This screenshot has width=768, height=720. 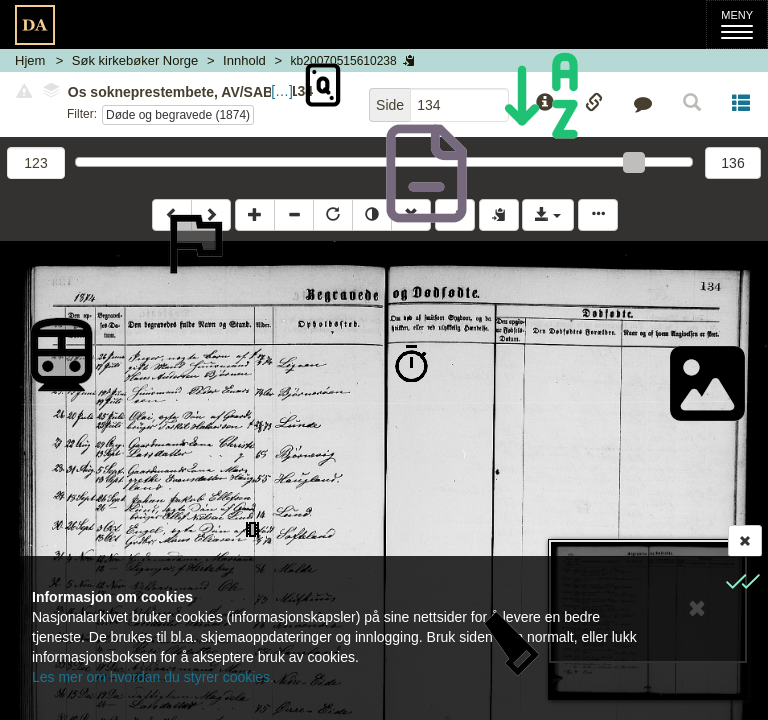 What do you see at coordinates (743, 582) in the screenshot?
I see `indicates all items have been completed or verified` at bounding box center [743, 582].